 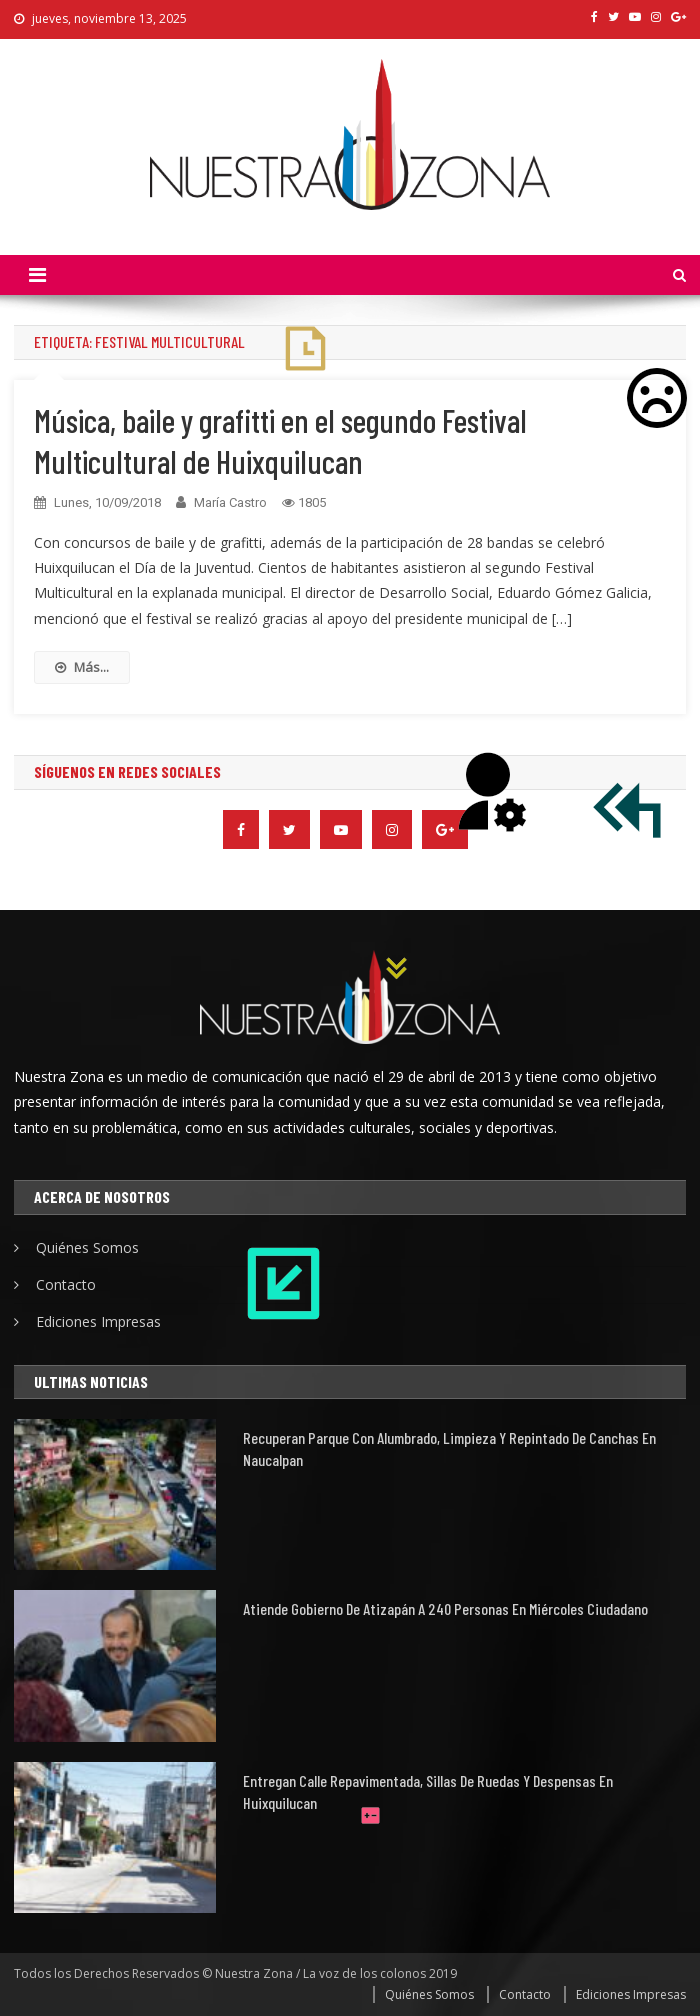 What do you see at coordinates (283, 1283) in the screenshot?
I see `navigate to previous or lower-level content` at bounding box center [283, 1283].